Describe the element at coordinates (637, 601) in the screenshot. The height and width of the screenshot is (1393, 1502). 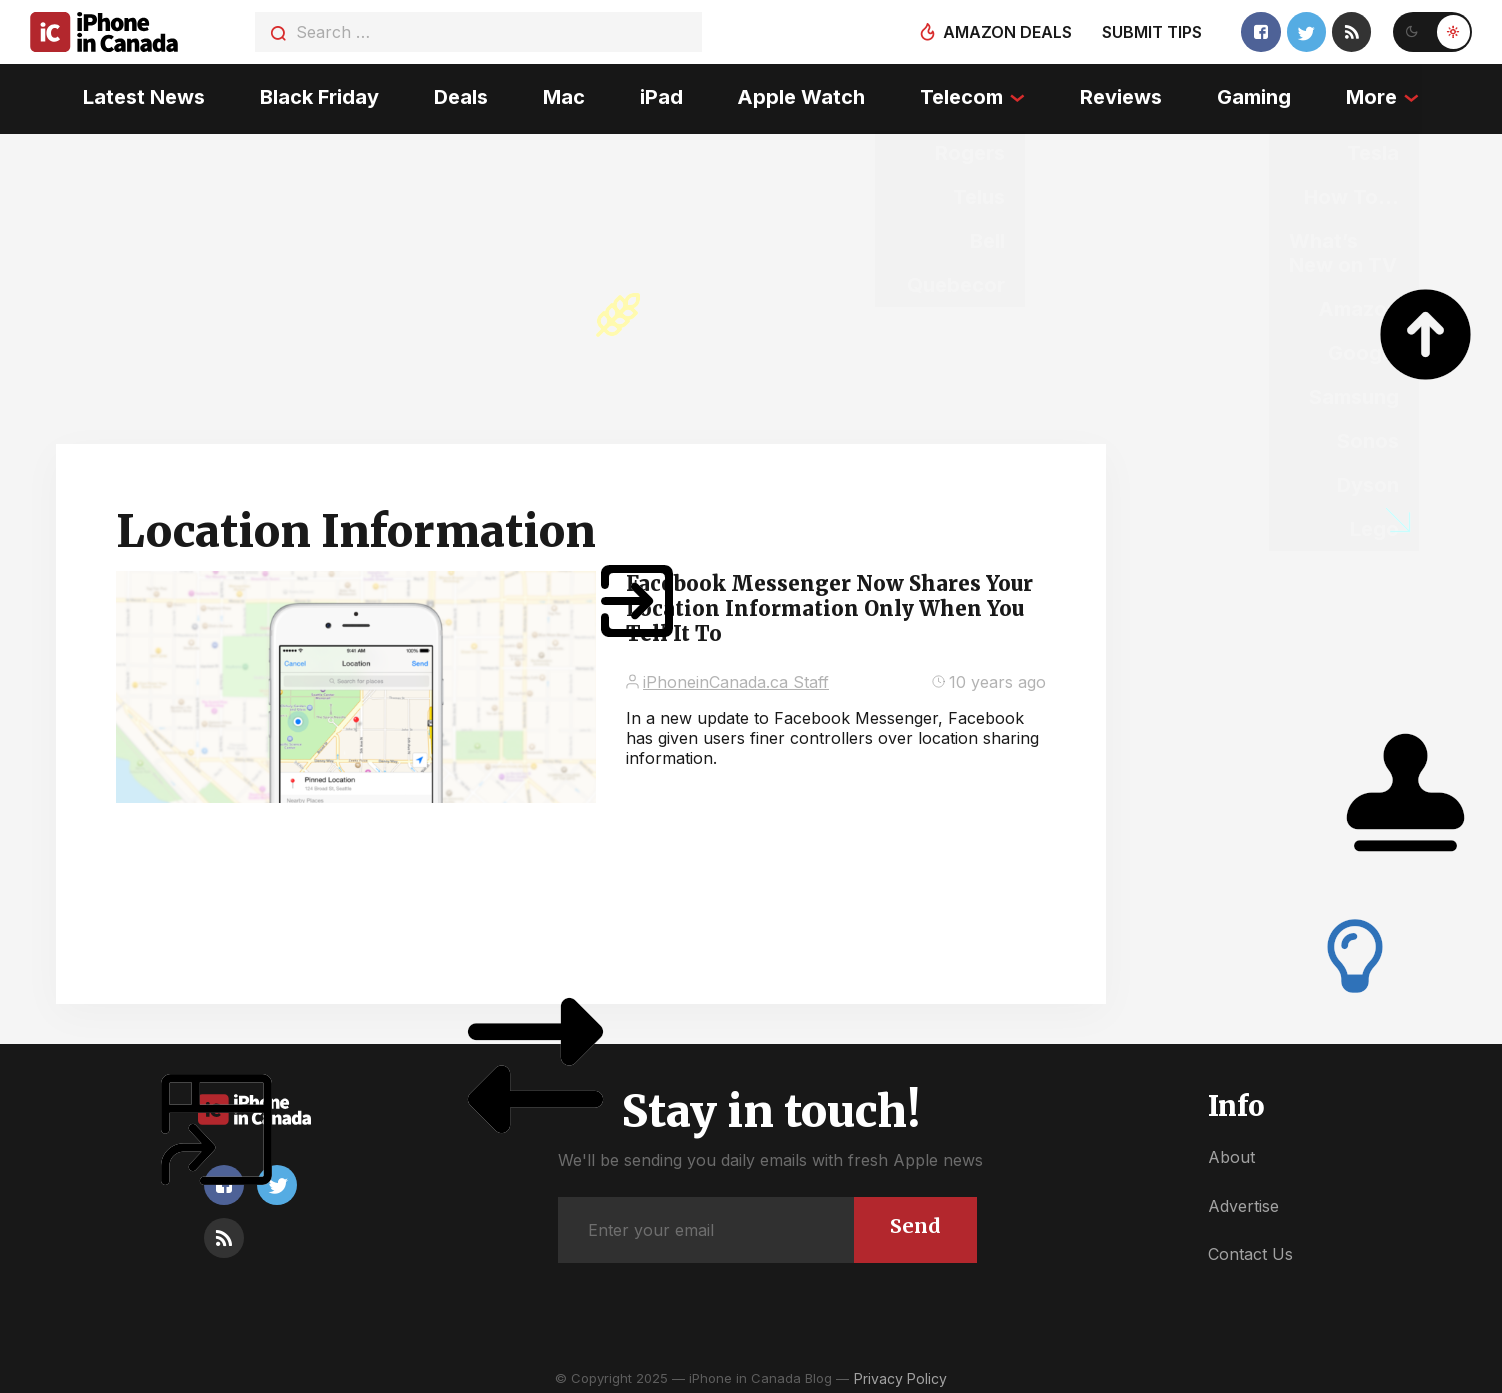
I see `log out of your account` at that location.